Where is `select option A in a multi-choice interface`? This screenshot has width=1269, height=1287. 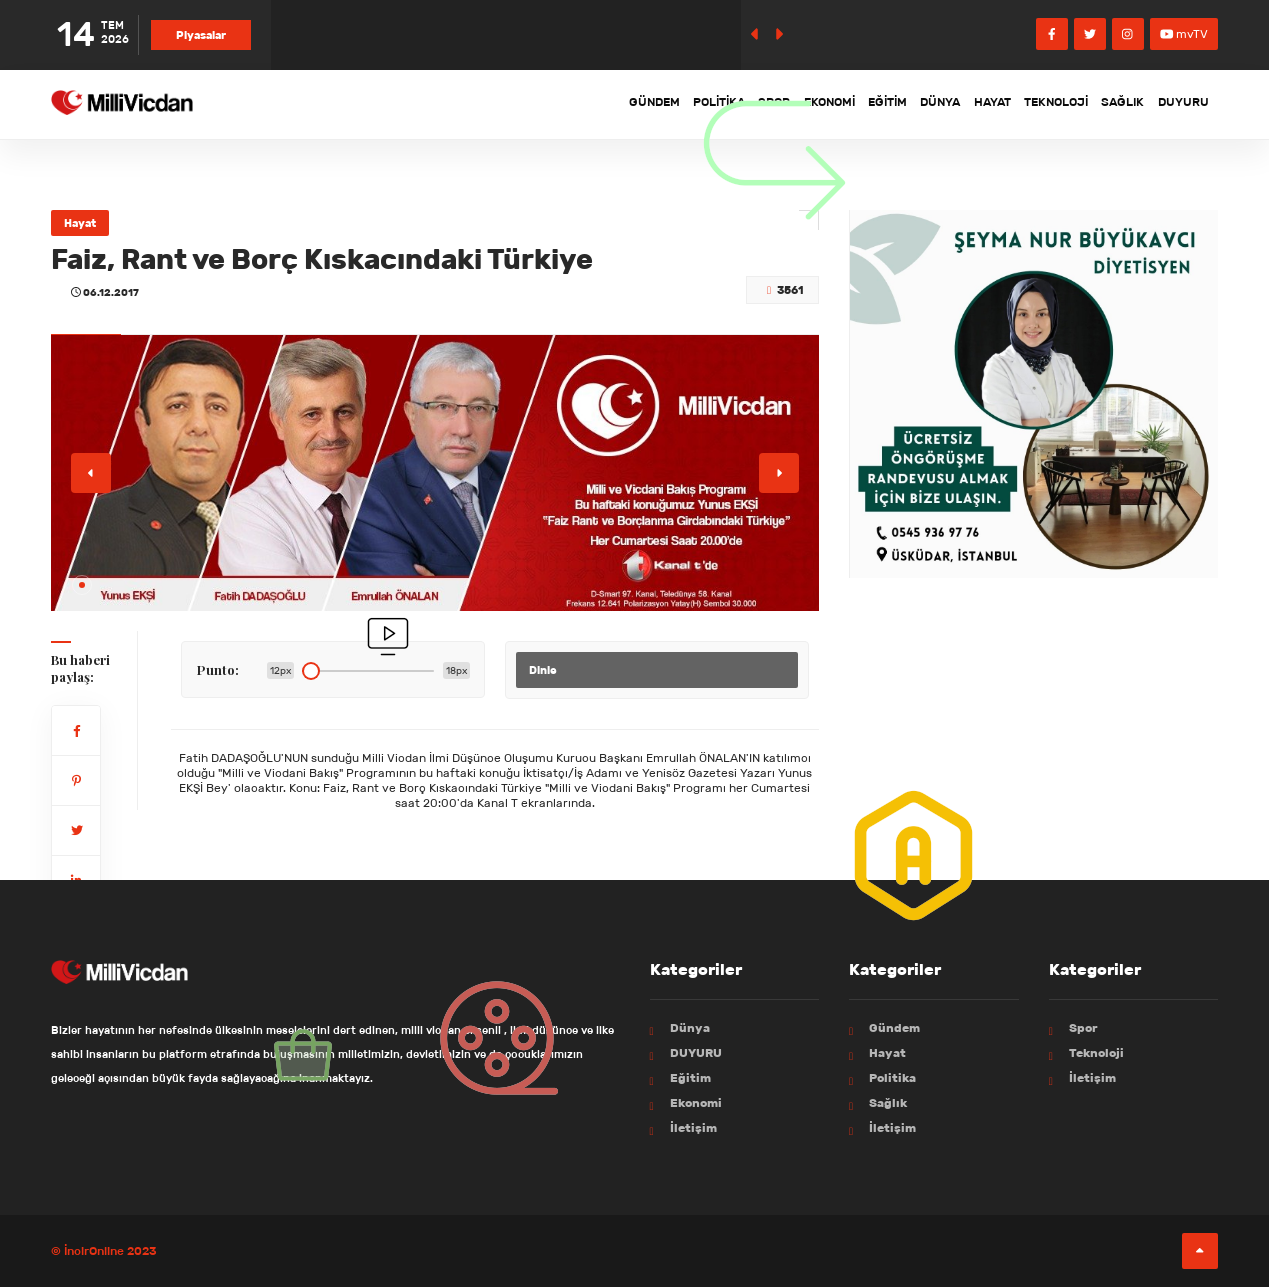 select option A in a multi-choice interface is located at coordinates (913, 855).